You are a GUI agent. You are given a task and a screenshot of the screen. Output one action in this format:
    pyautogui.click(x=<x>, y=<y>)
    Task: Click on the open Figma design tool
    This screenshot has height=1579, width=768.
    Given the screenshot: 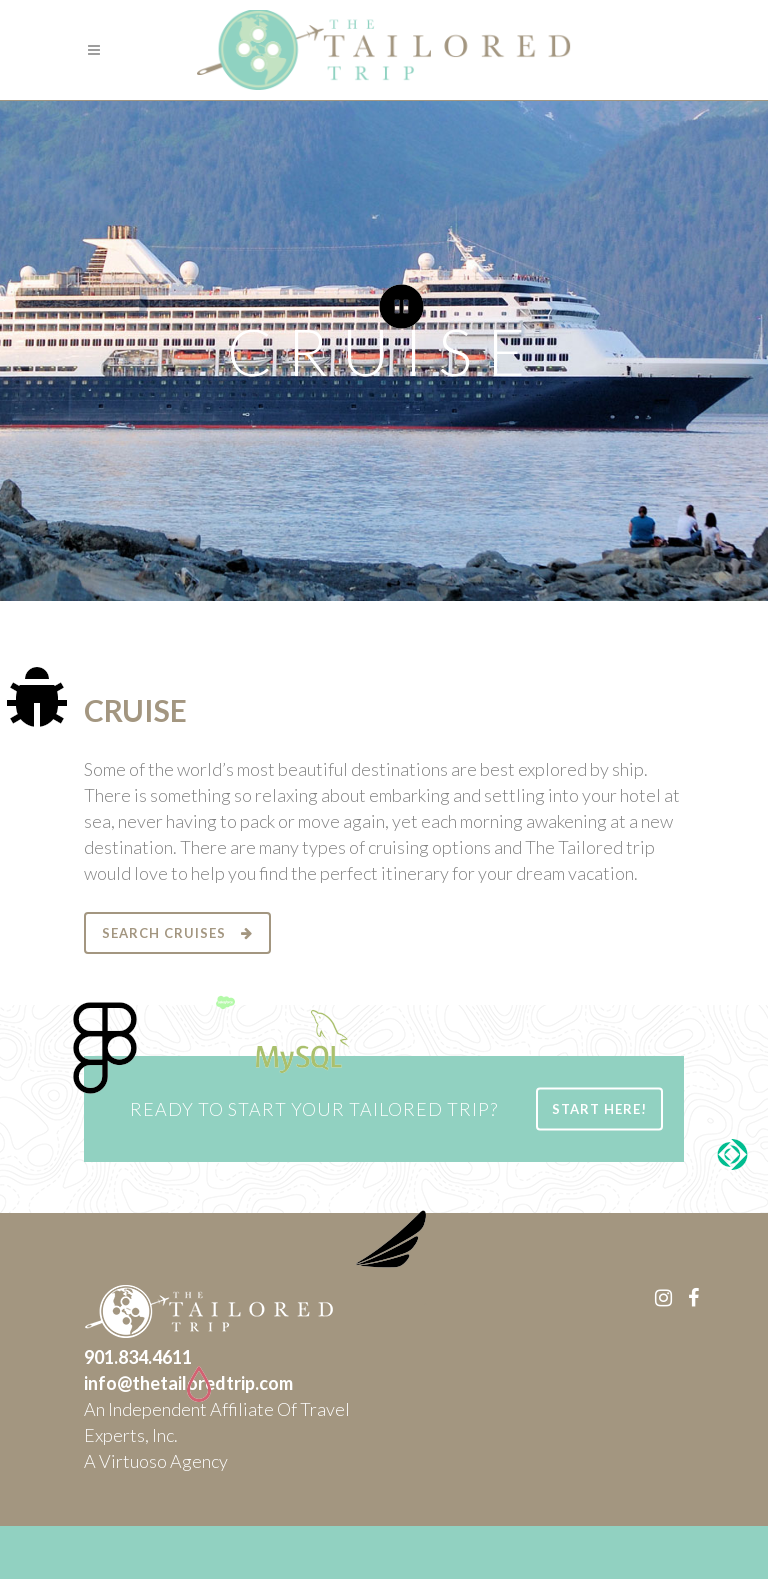 What is the action you would take?
    pyautogui.click(x=105, y=1048)
    